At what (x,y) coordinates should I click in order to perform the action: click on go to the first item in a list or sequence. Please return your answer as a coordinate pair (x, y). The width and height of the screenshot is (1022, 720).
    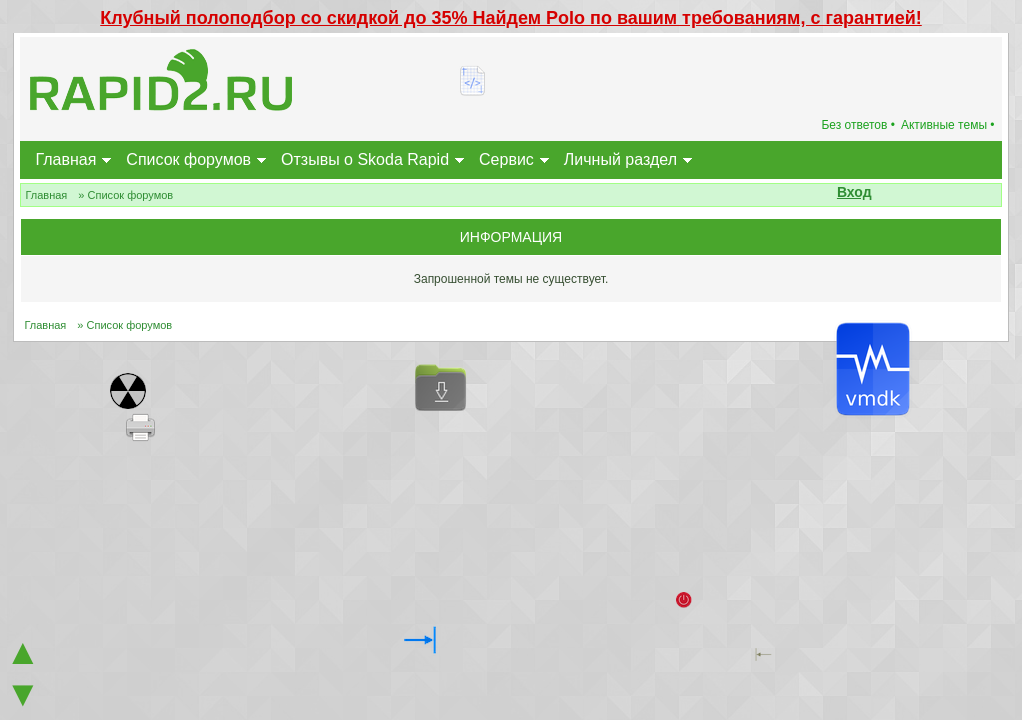
    Looking at the image, I should click on (763, 654).